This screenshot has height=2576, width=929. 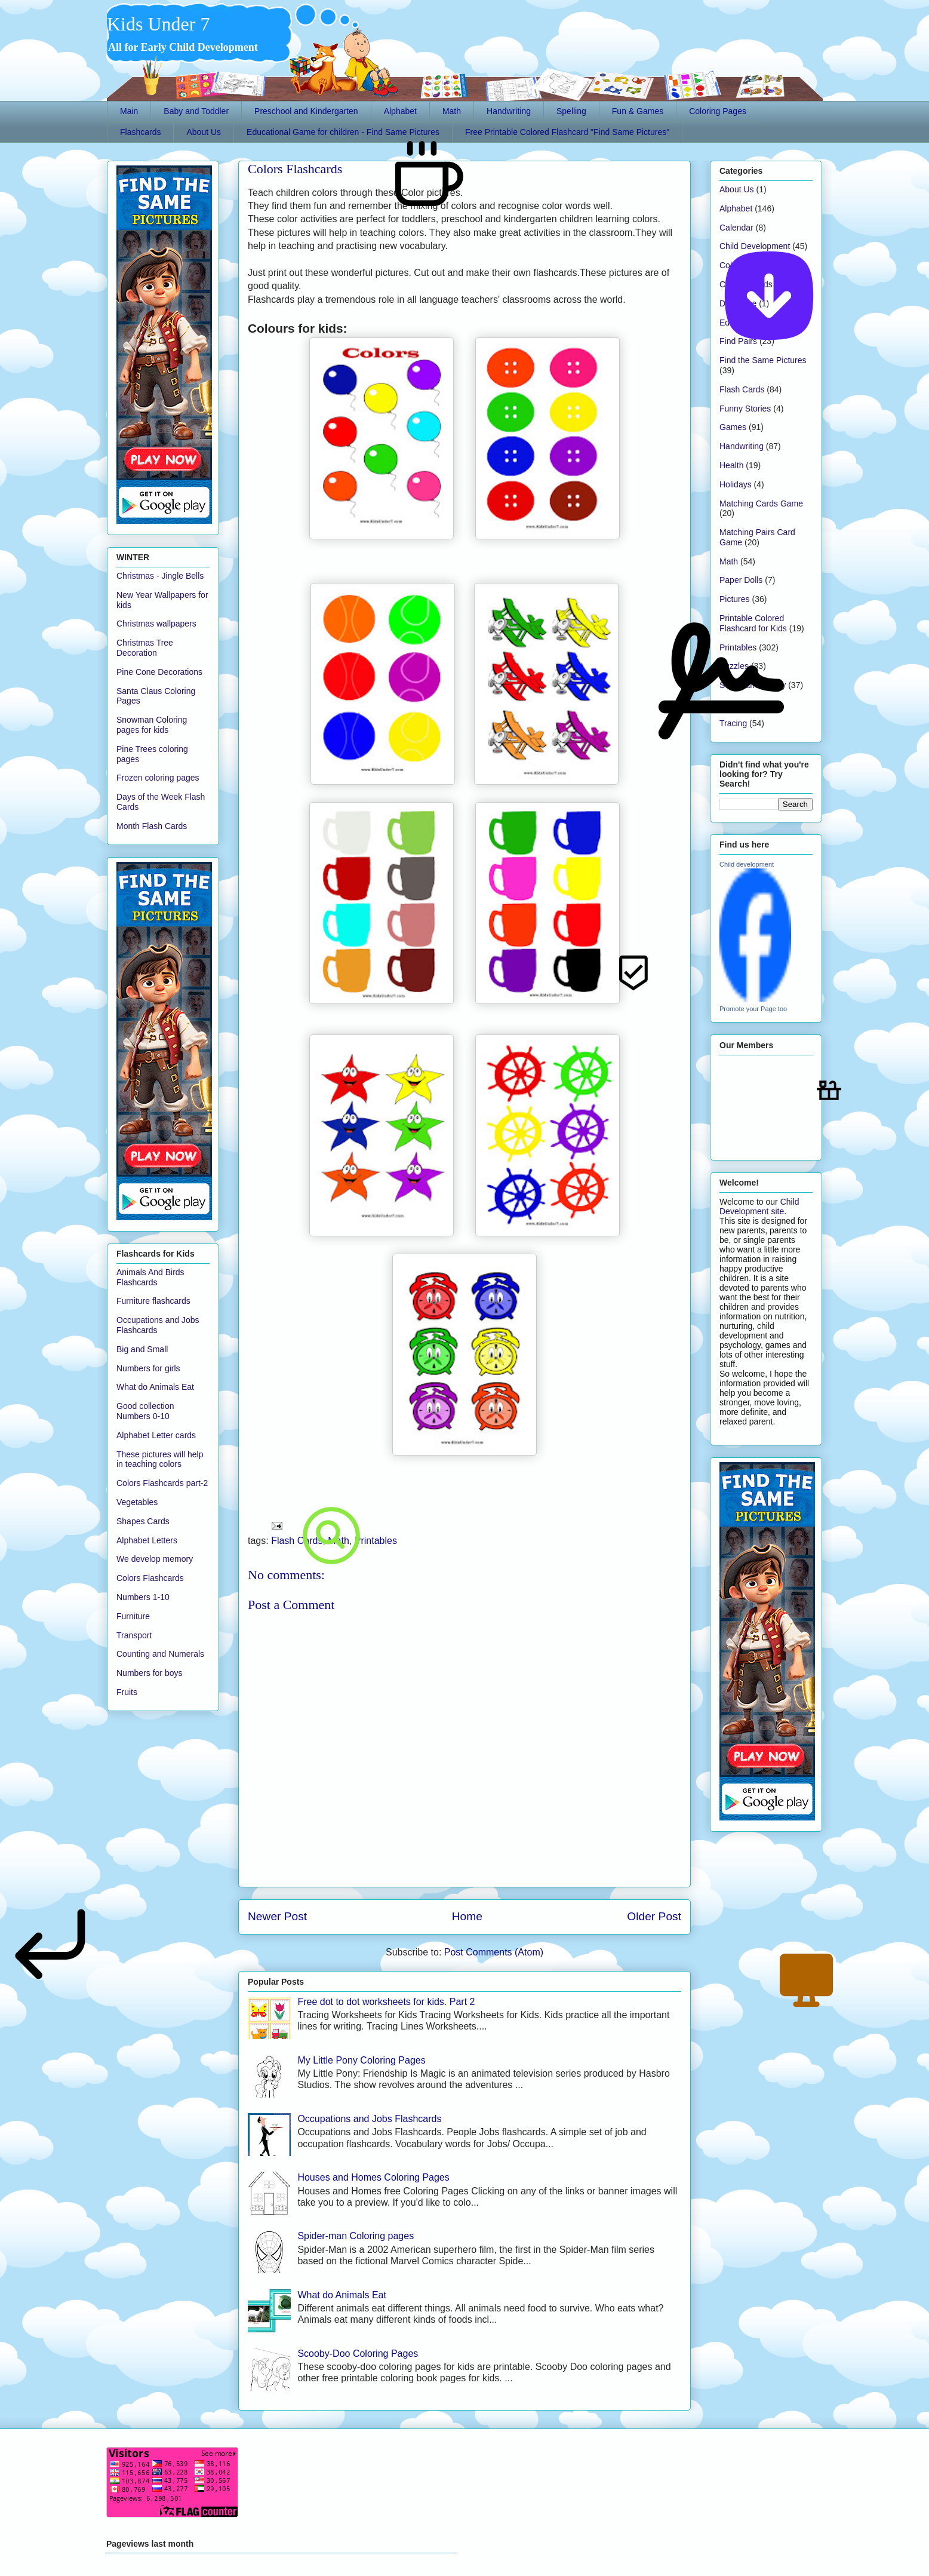 What do you see at coordinates (806, 1980) in the screenshot?
I see `view on desktop display` at bounding box center [806, 1980].